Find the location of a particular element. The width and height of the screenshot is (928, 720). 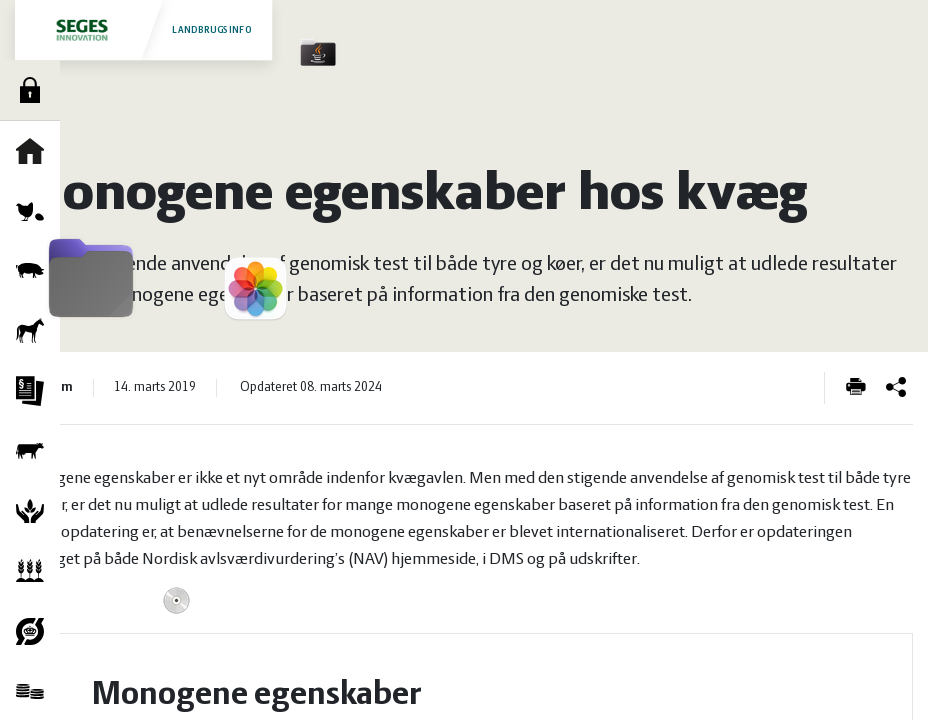

open the Photos app is located at coordinates (255, 288).